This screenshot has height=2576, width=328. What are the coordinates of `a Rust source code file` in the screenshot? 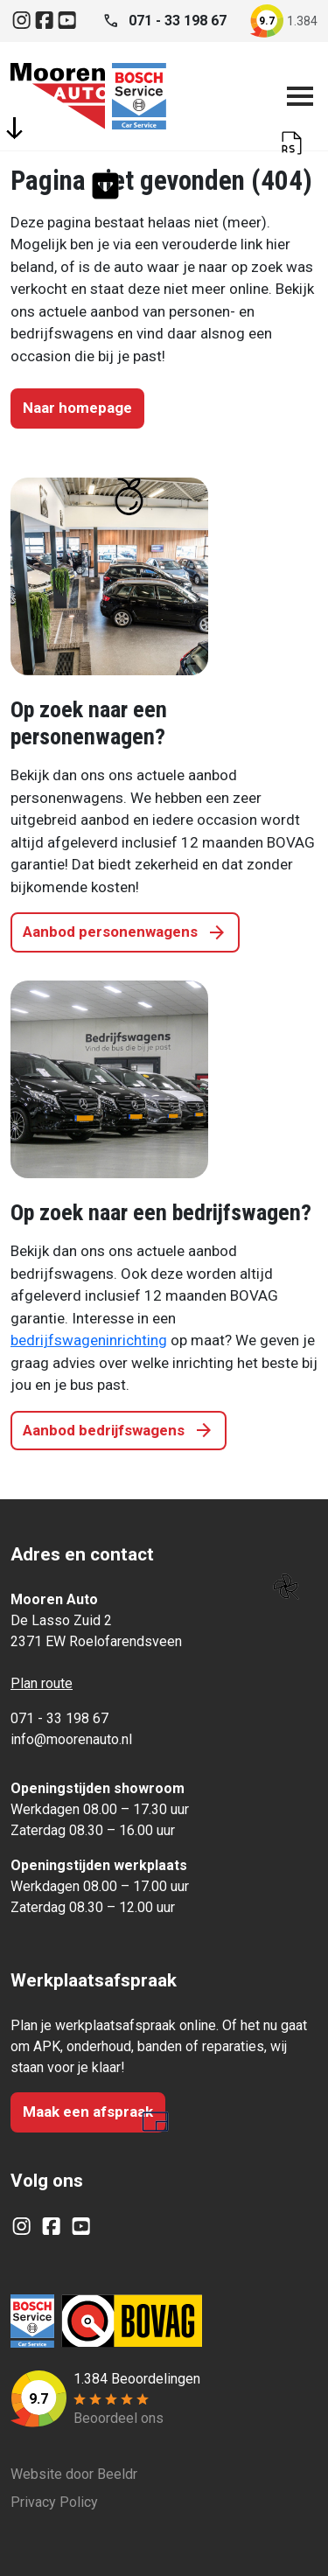 It's located at (291, 143).